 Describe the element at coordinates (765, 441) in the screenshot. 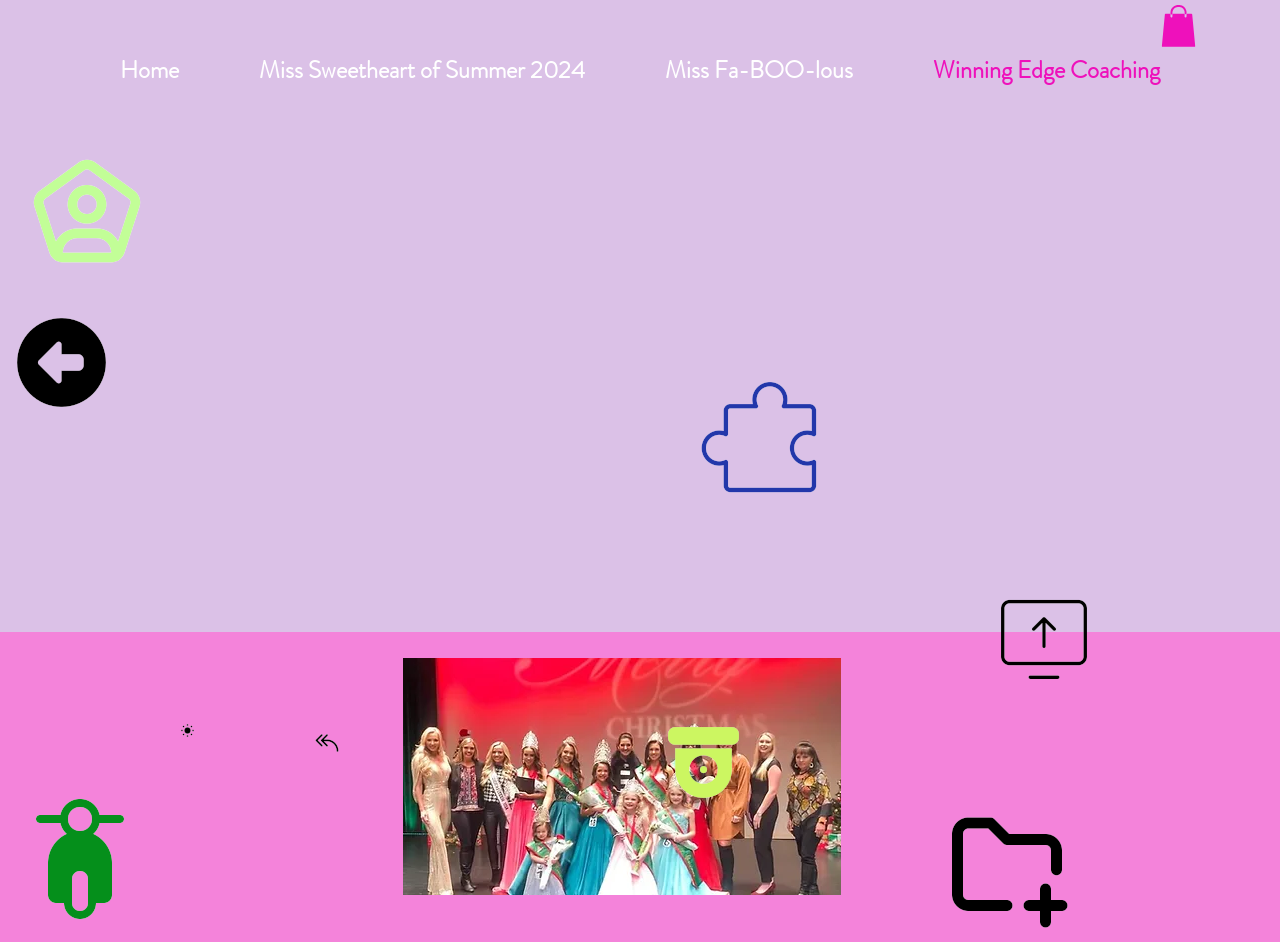

I see `access plugins or extensions` at that location.